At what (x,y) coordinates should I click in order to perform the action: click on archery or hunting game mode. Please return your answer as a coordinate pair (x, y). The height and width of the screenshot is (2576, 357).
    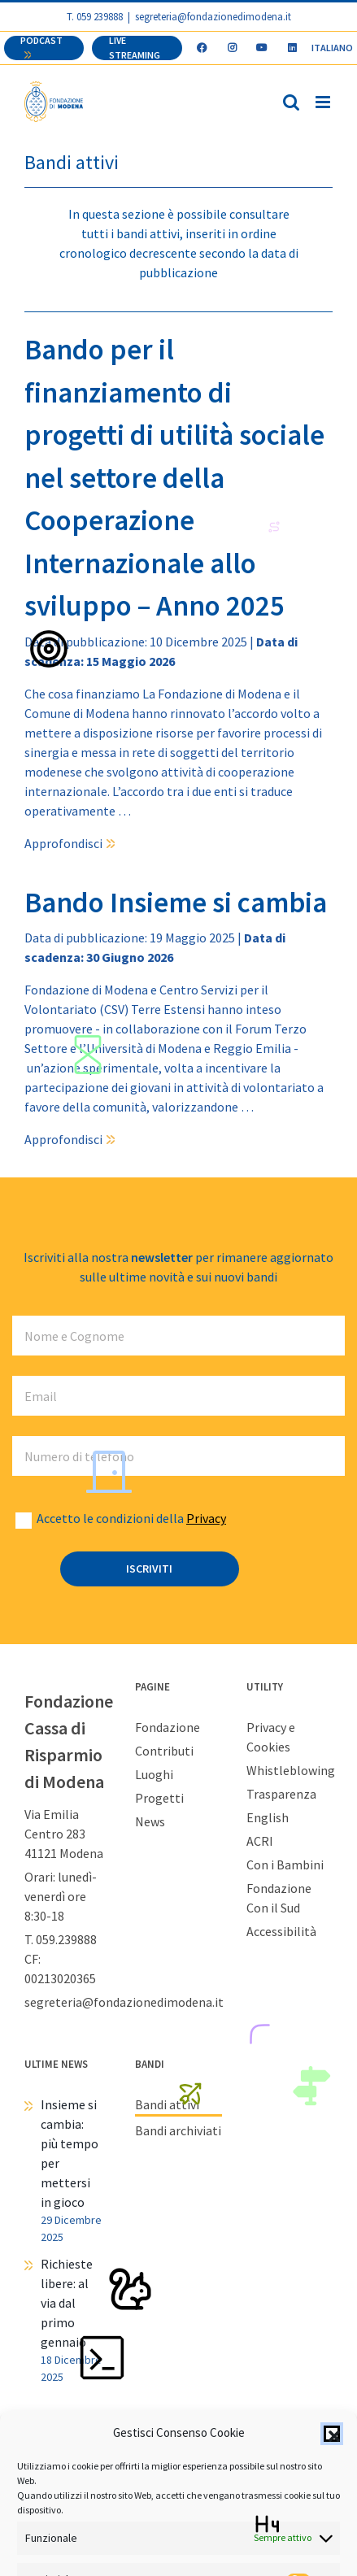
    Looking at the image, I should click on (190, 2094).